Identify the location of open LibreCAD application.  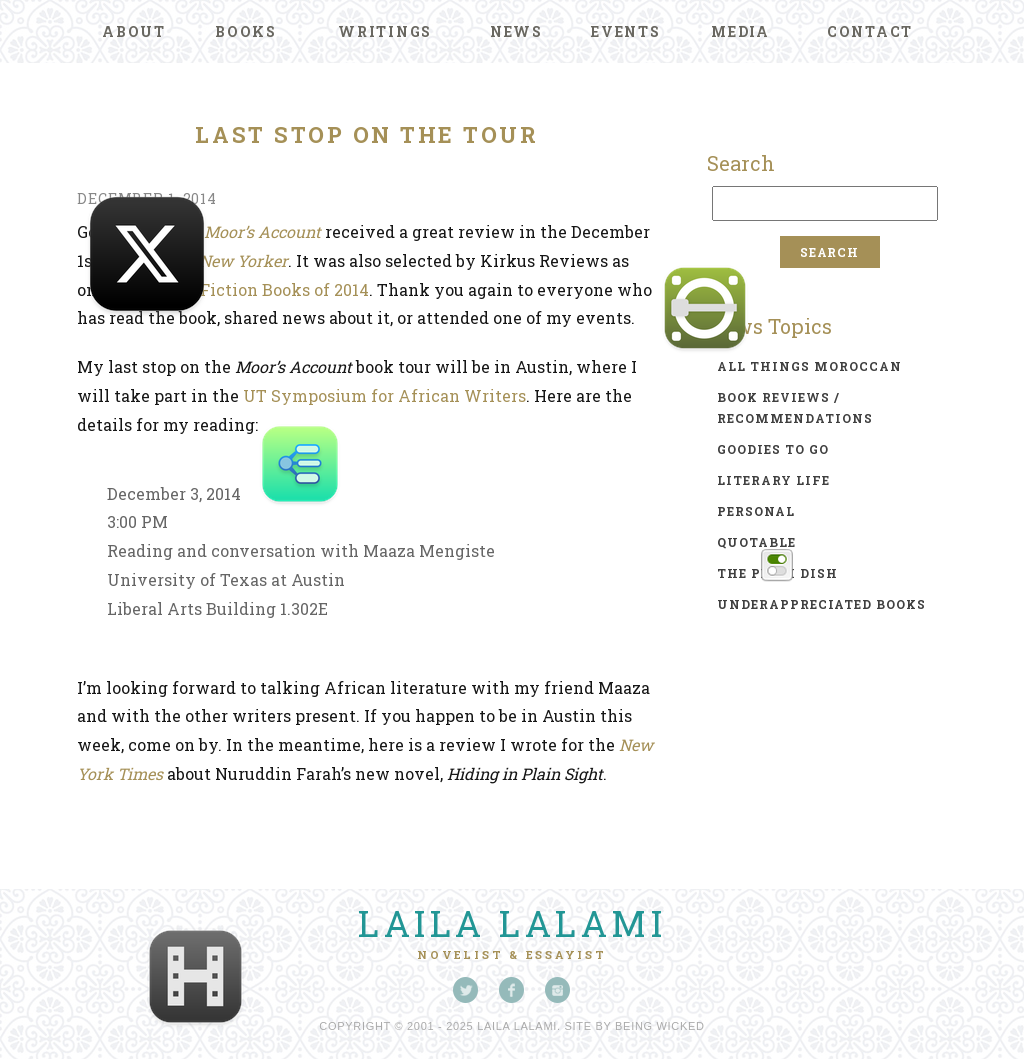
(705, 308).